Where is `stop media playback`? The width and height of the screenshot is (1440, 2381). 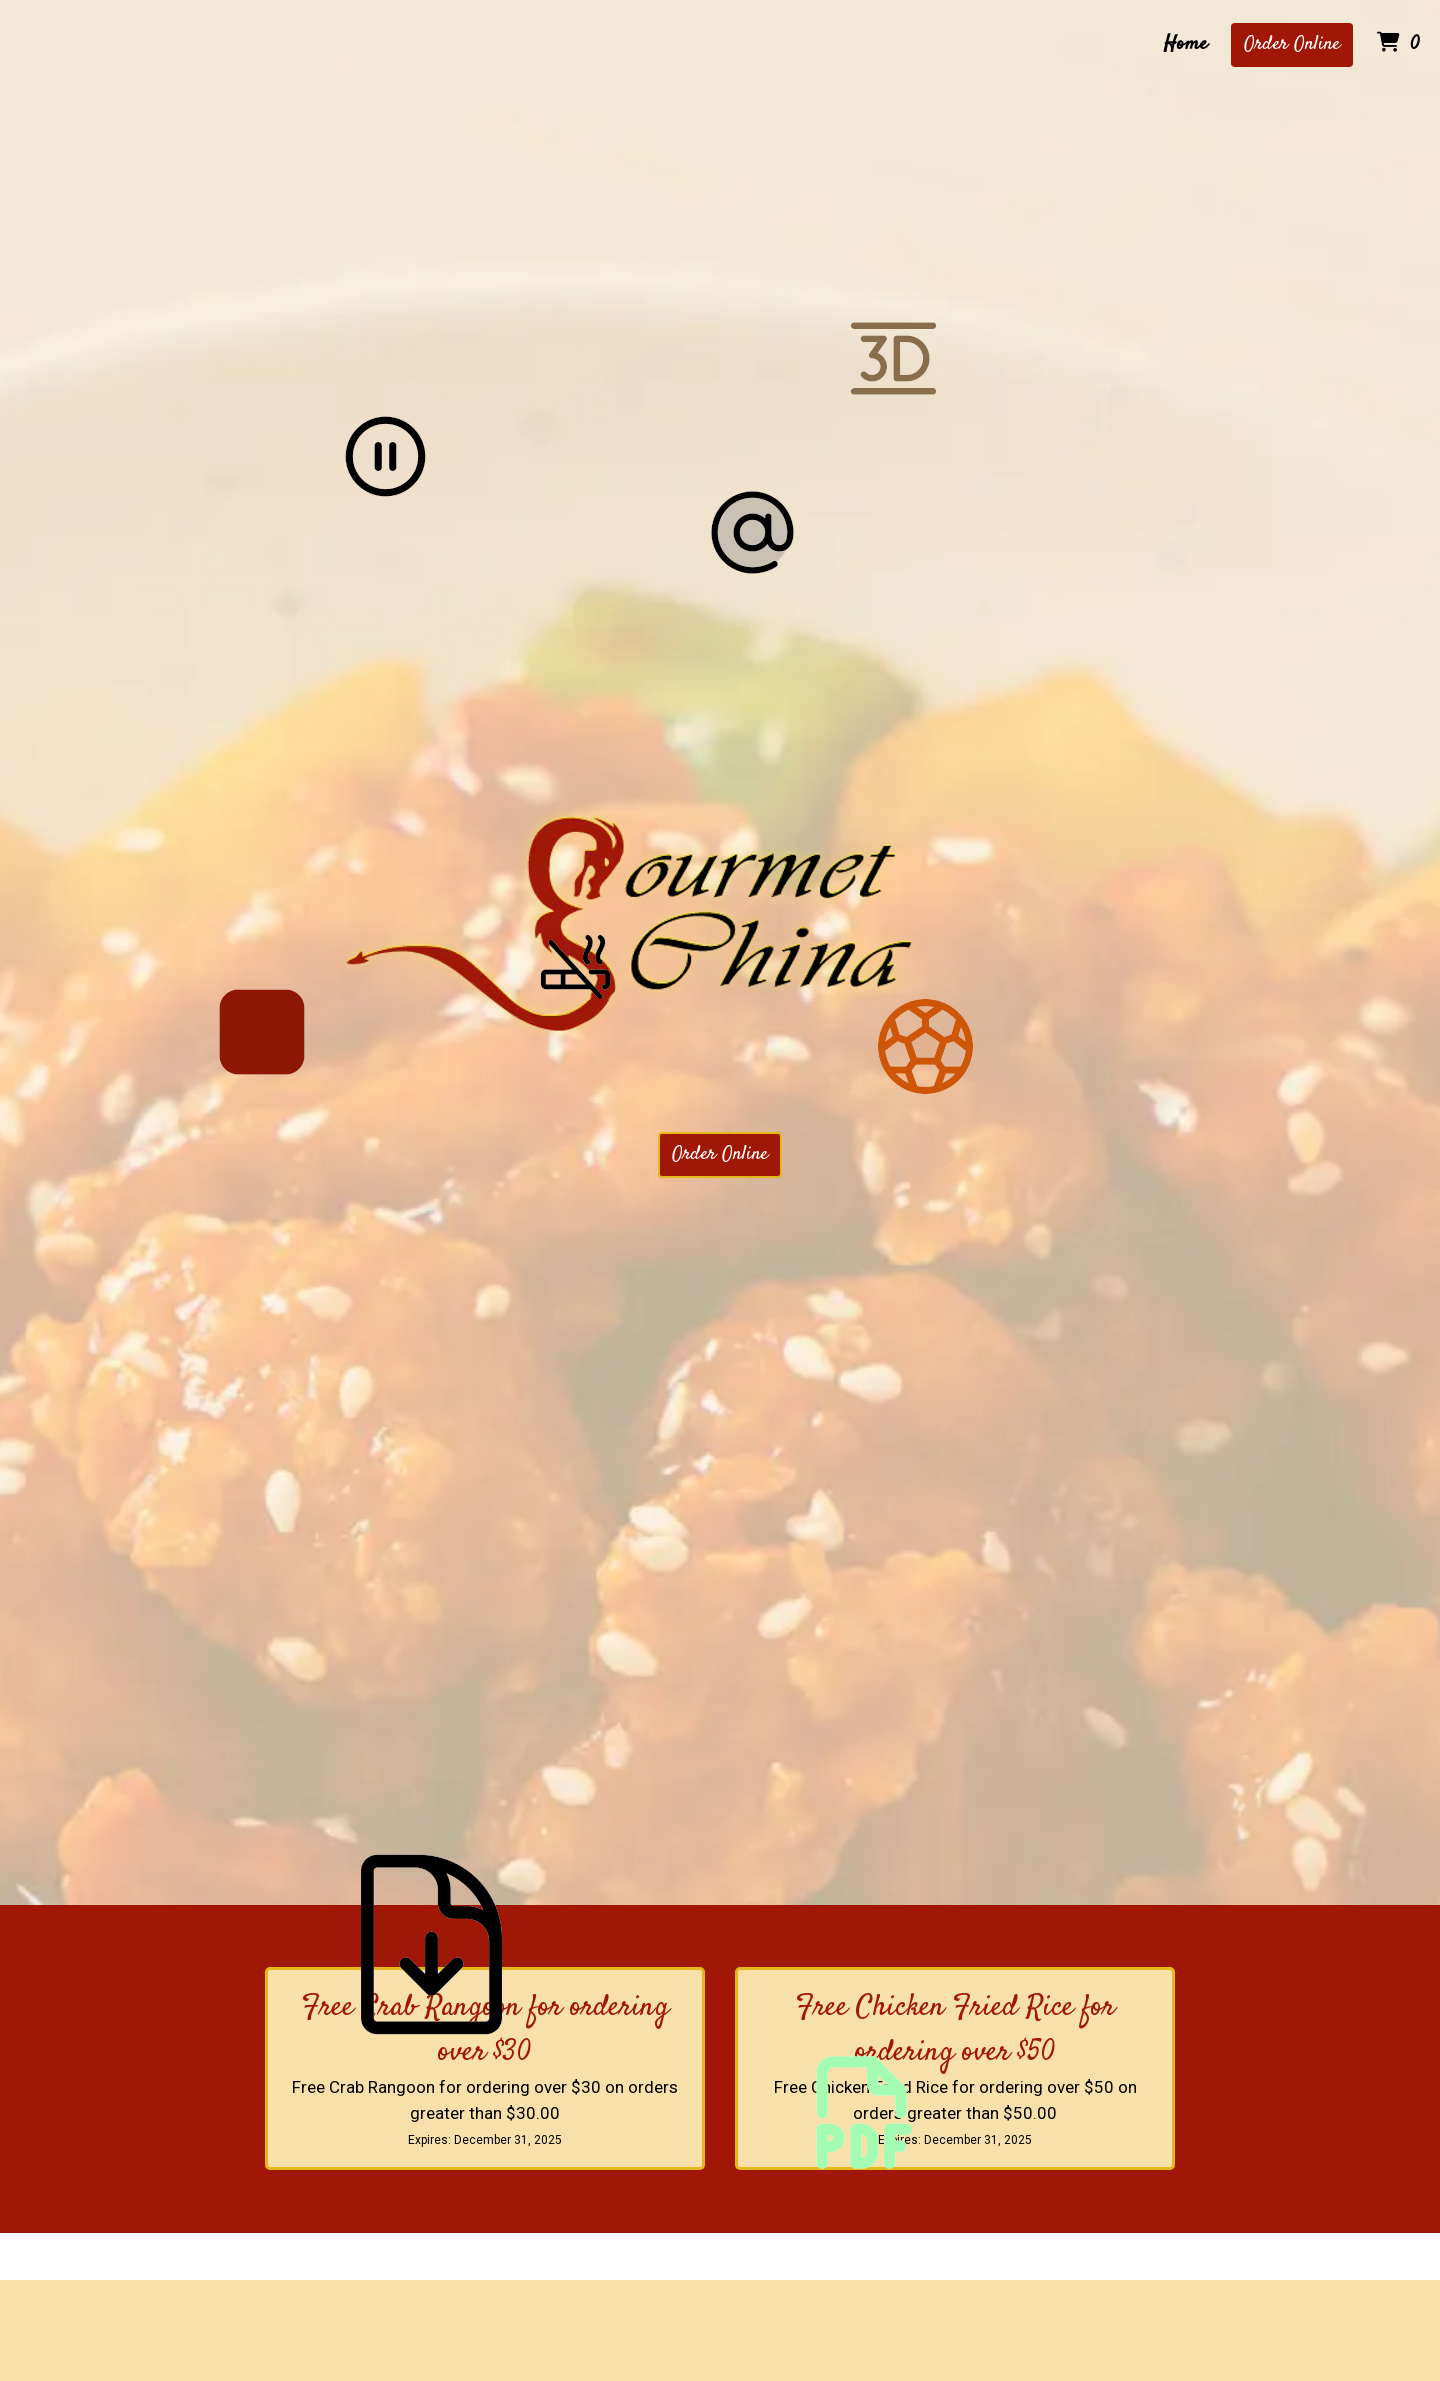
stop media playback is located at coordinates (262, 1032).